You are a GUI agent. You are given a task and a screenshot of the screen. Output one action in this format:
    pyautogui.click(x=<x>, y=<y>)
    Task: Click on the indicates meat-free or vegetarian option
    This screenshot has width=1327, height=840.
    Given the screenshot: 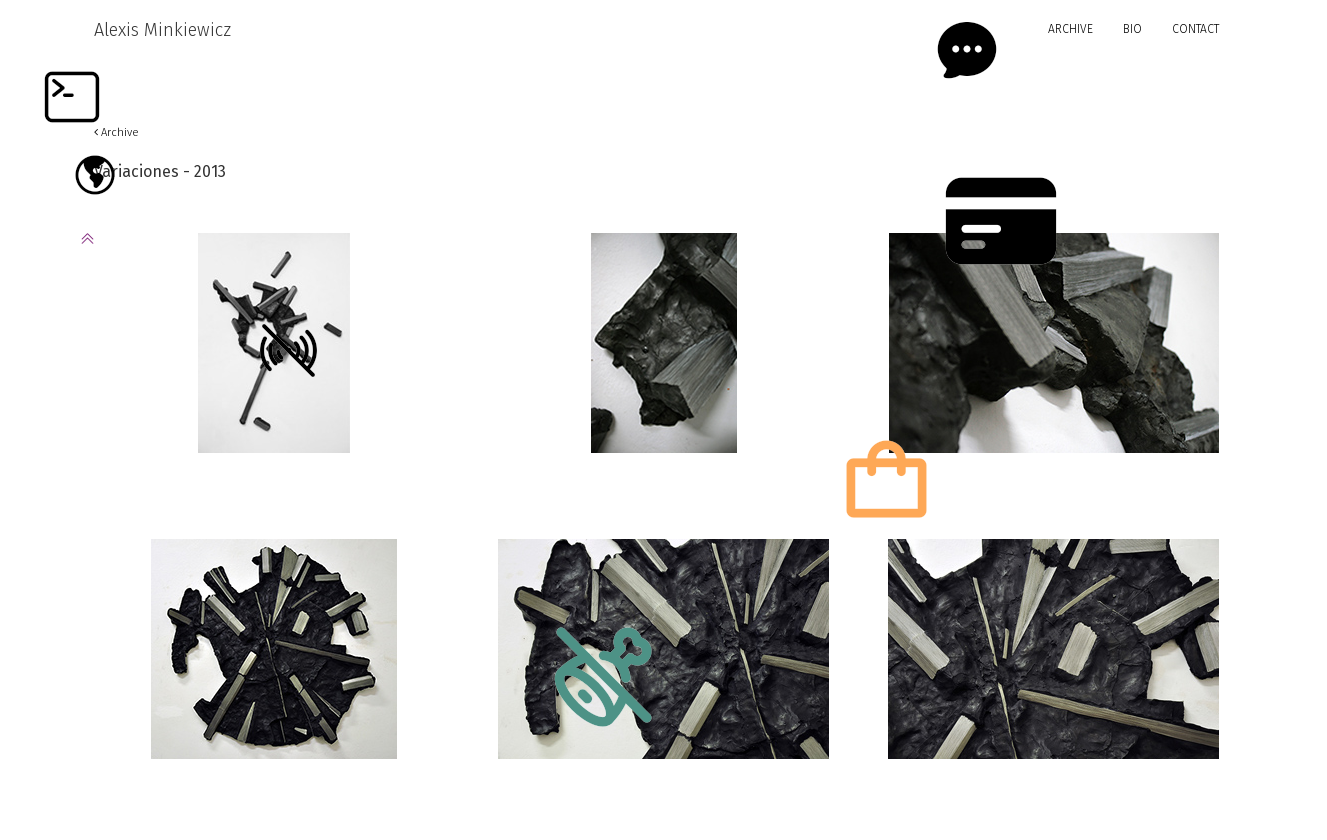 What is the action you would take?
    pyautogui.click(x=604, y=675)
    